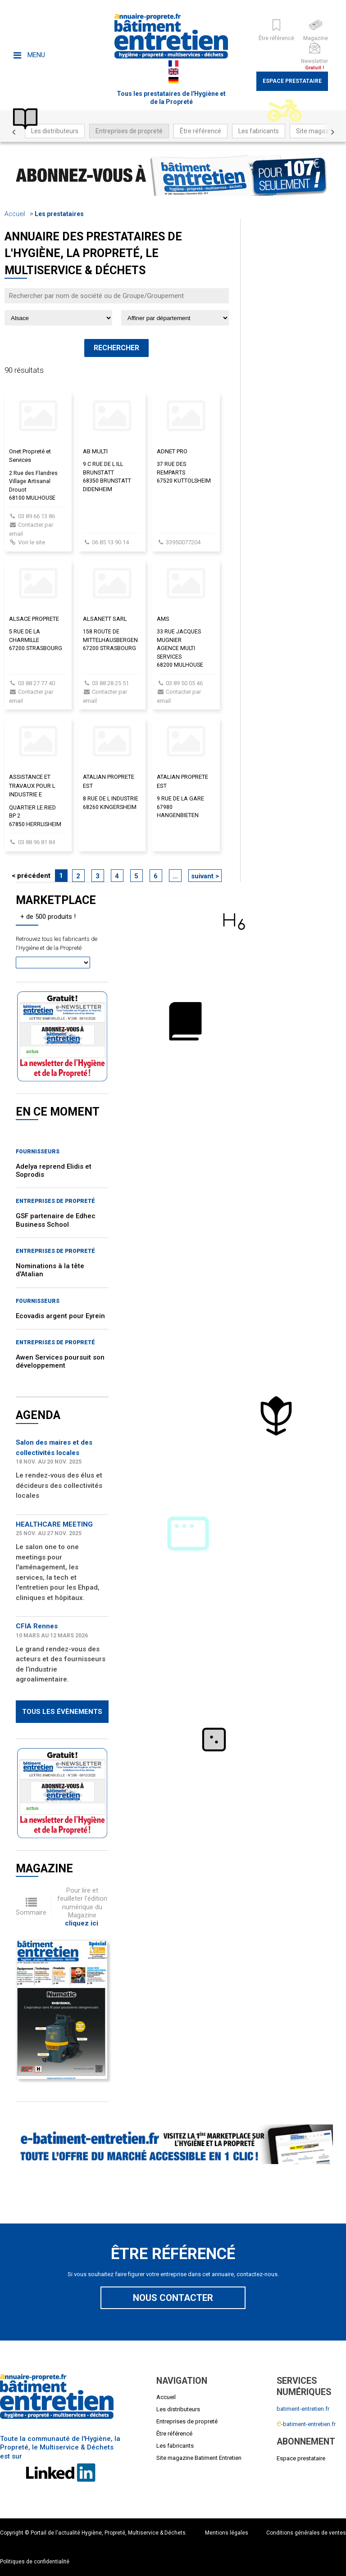  I want to click on access garden or plant-related features, so click(276, 1416).